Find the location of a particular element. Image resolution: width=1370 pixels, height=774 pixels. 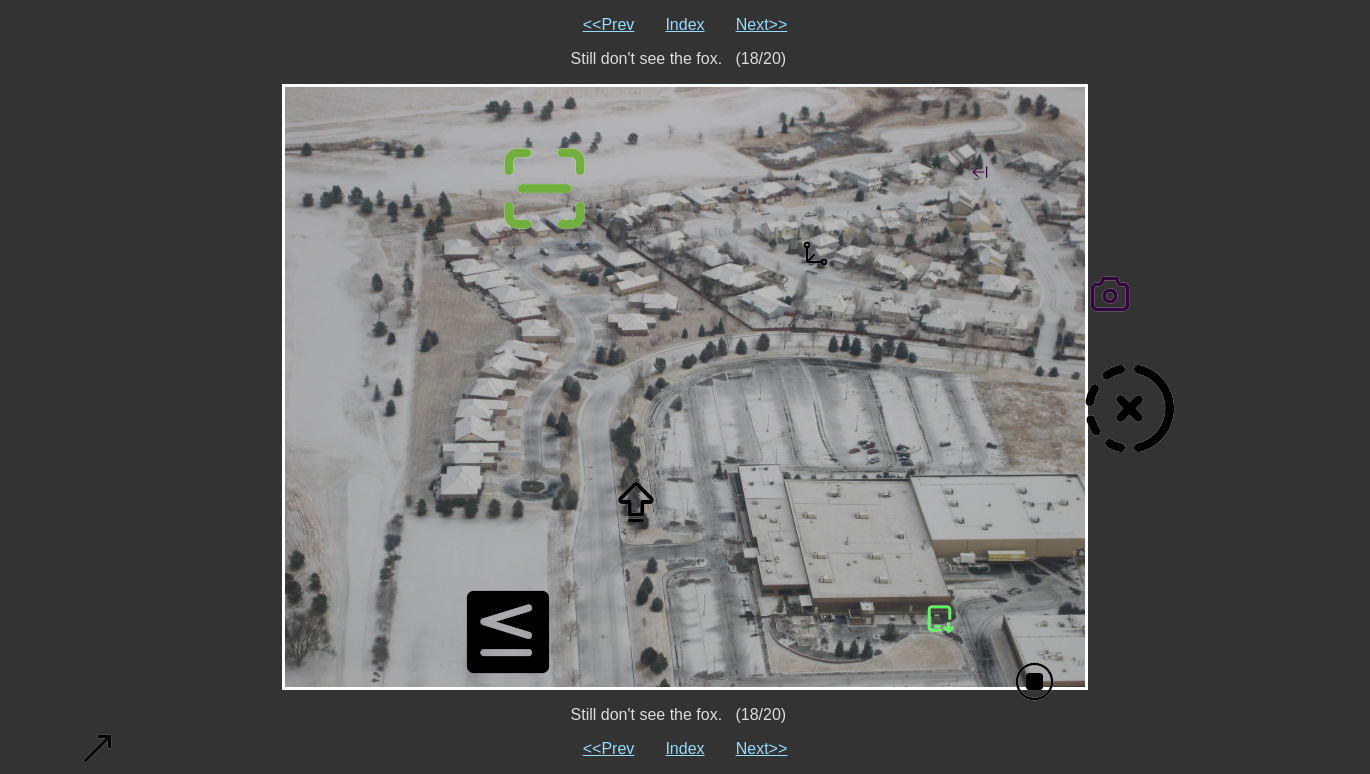

upload a file or document is located at coordinates (636, 502).